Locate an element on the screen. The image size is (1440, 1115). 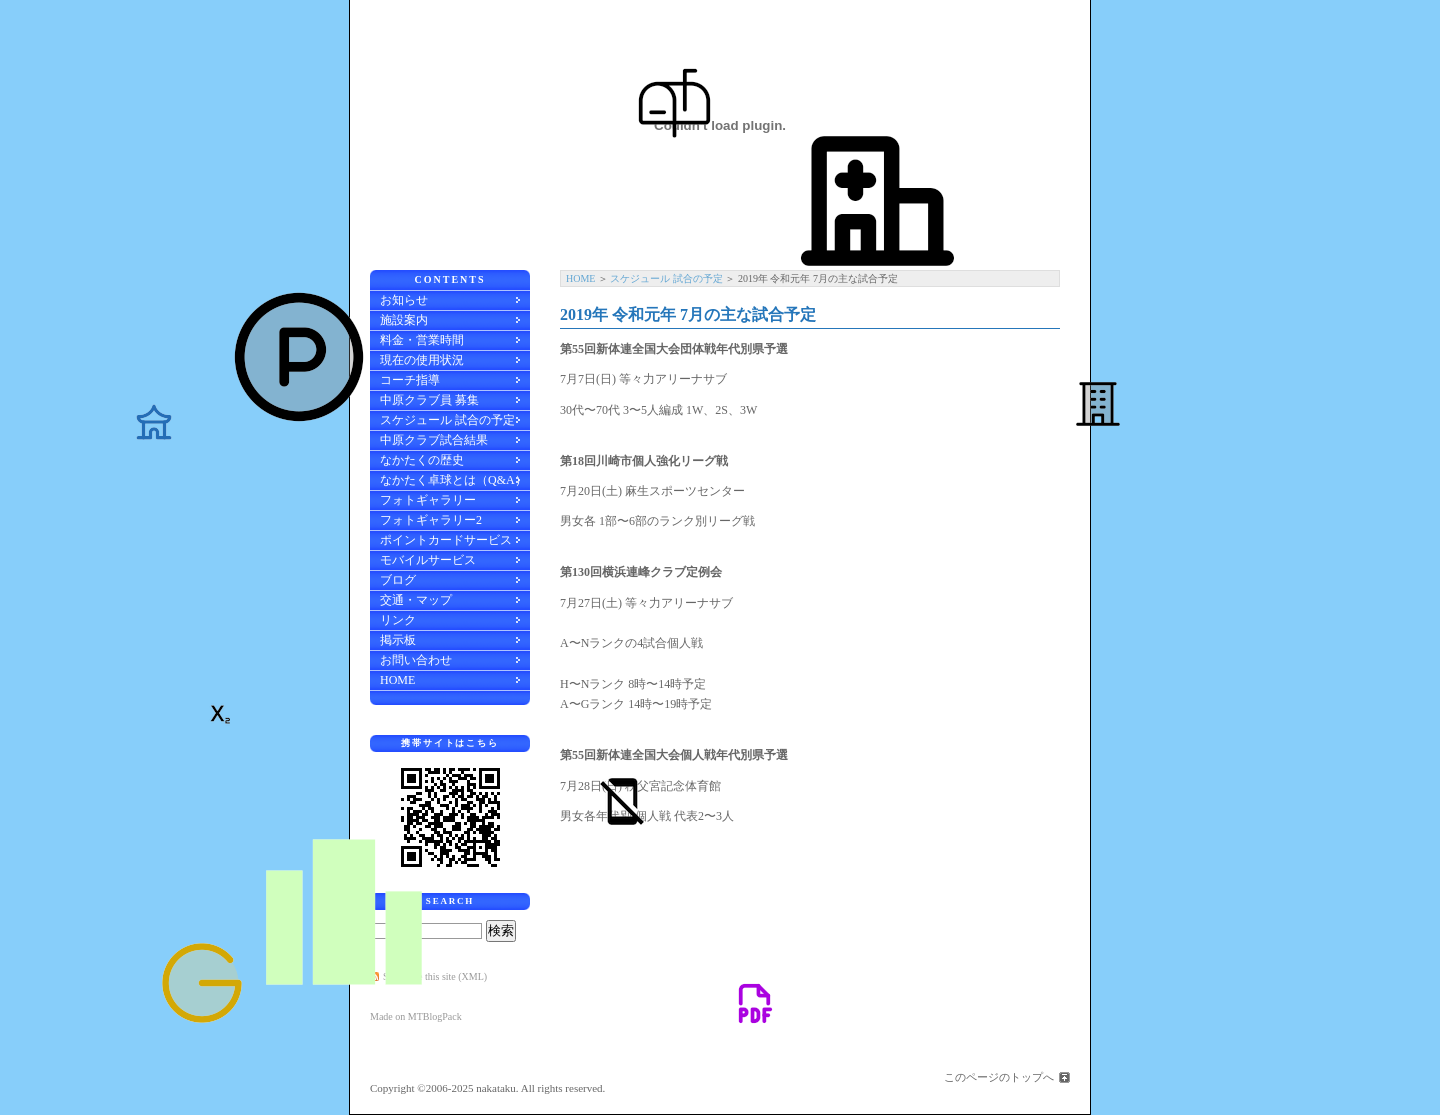
indicates parking availability or location is located at coordinates (299, 357).